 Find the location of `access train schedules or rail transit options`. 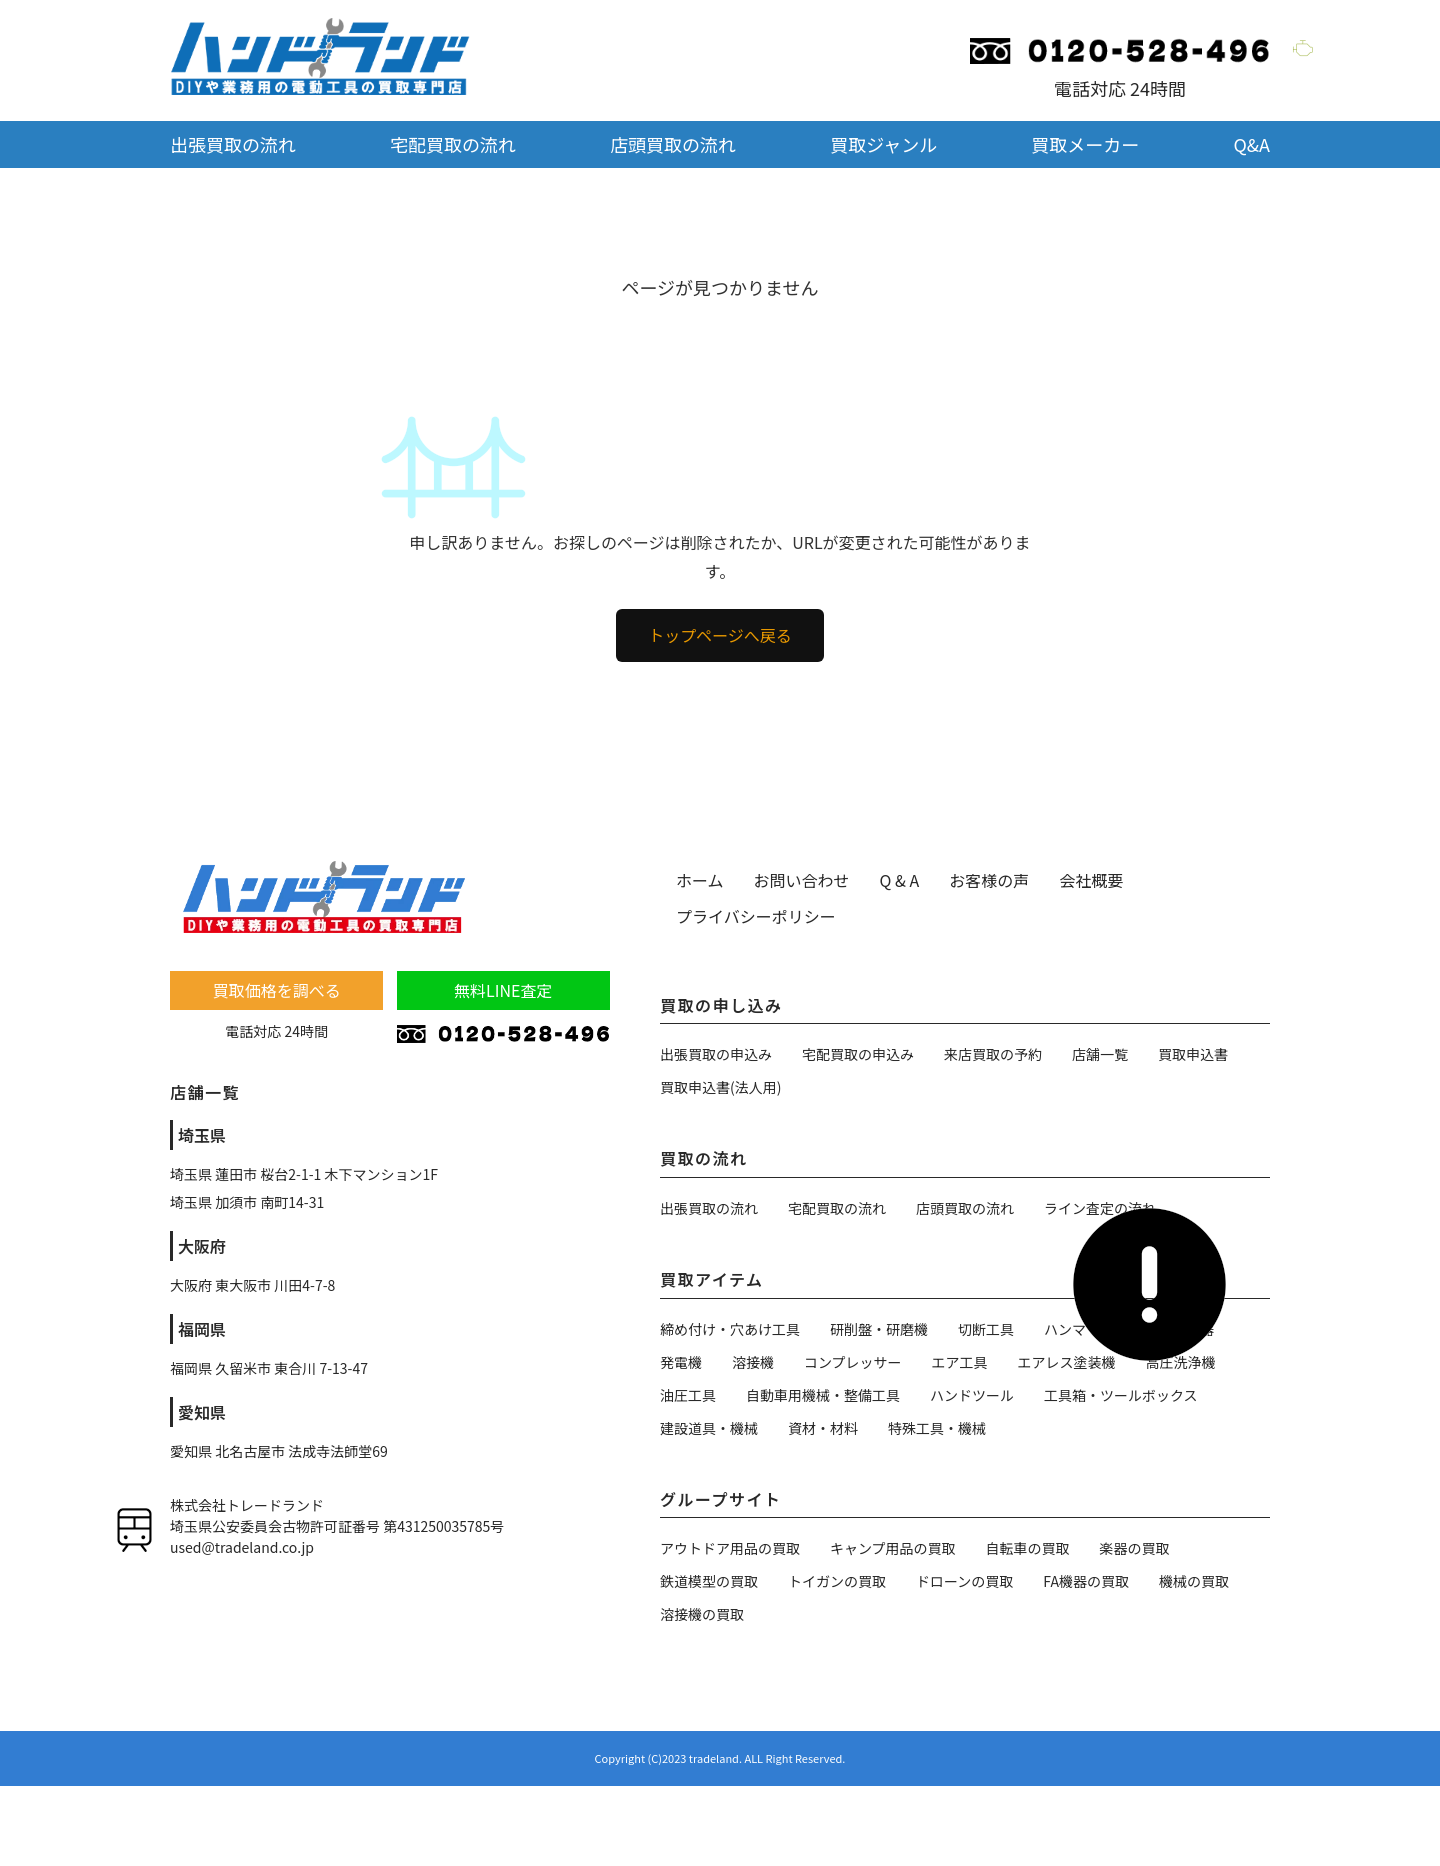

access train schedules or rail transit options is located at coordinates (134, 1528).